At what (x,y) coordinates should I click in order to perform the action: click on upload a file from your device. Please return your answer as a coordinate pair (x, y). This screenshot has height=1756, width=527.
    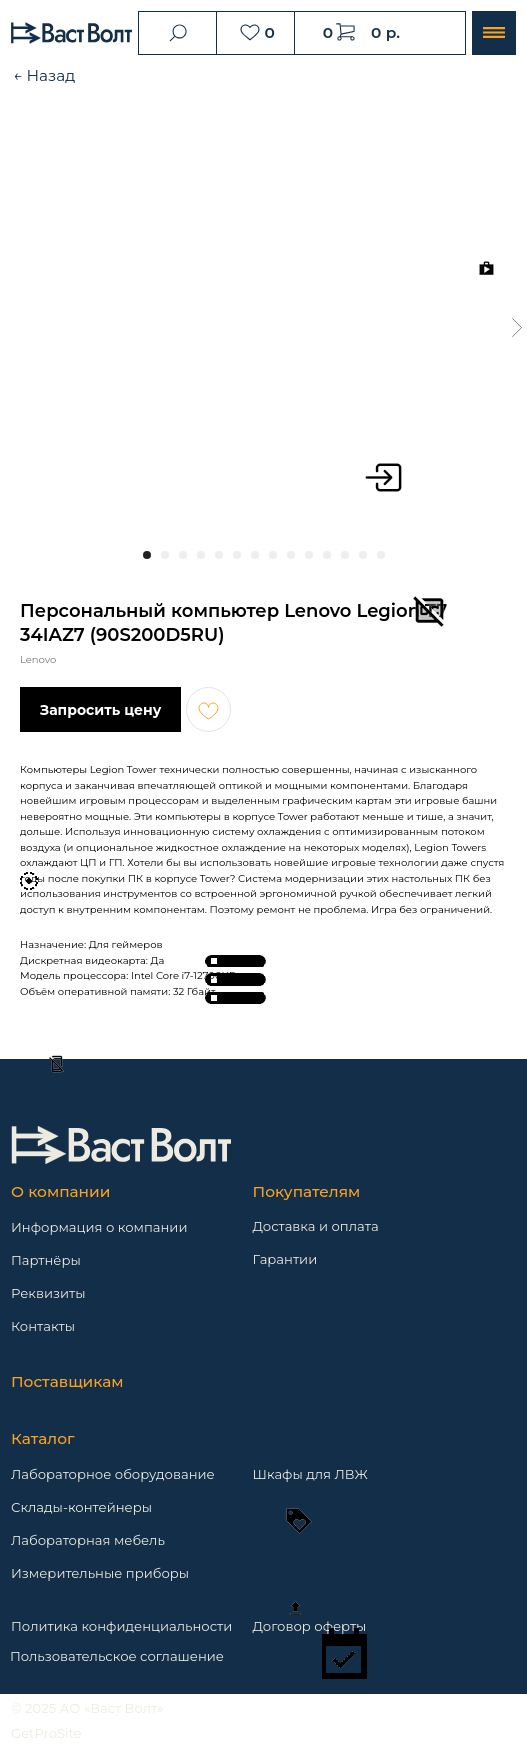
    Looking at the image, I should click on (295, 1608).